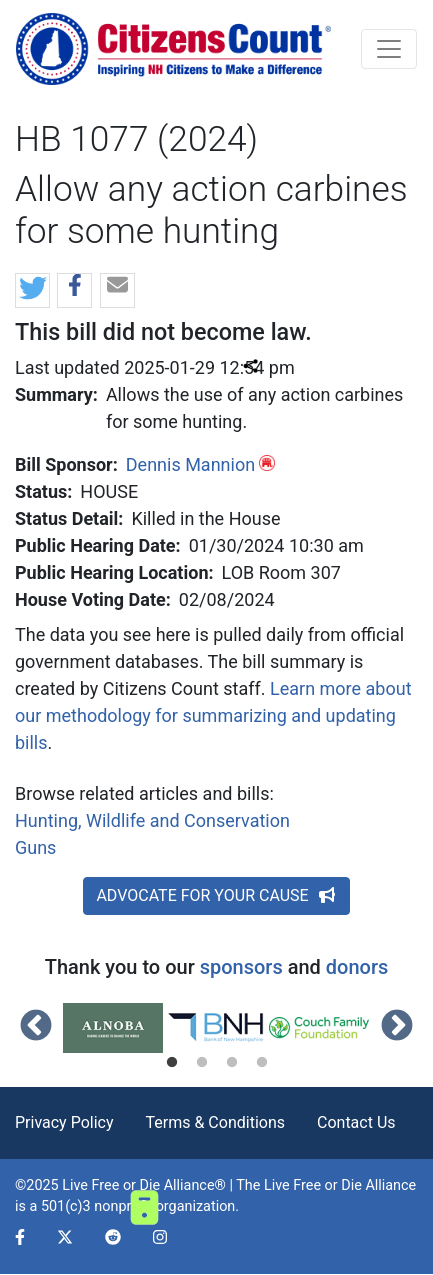 This screenshot has height=1275, width=433. What do you see at coordinates (144, 1207) in the screenshot?
I see `access mobile device settings` at bounding box center [144, 1207].